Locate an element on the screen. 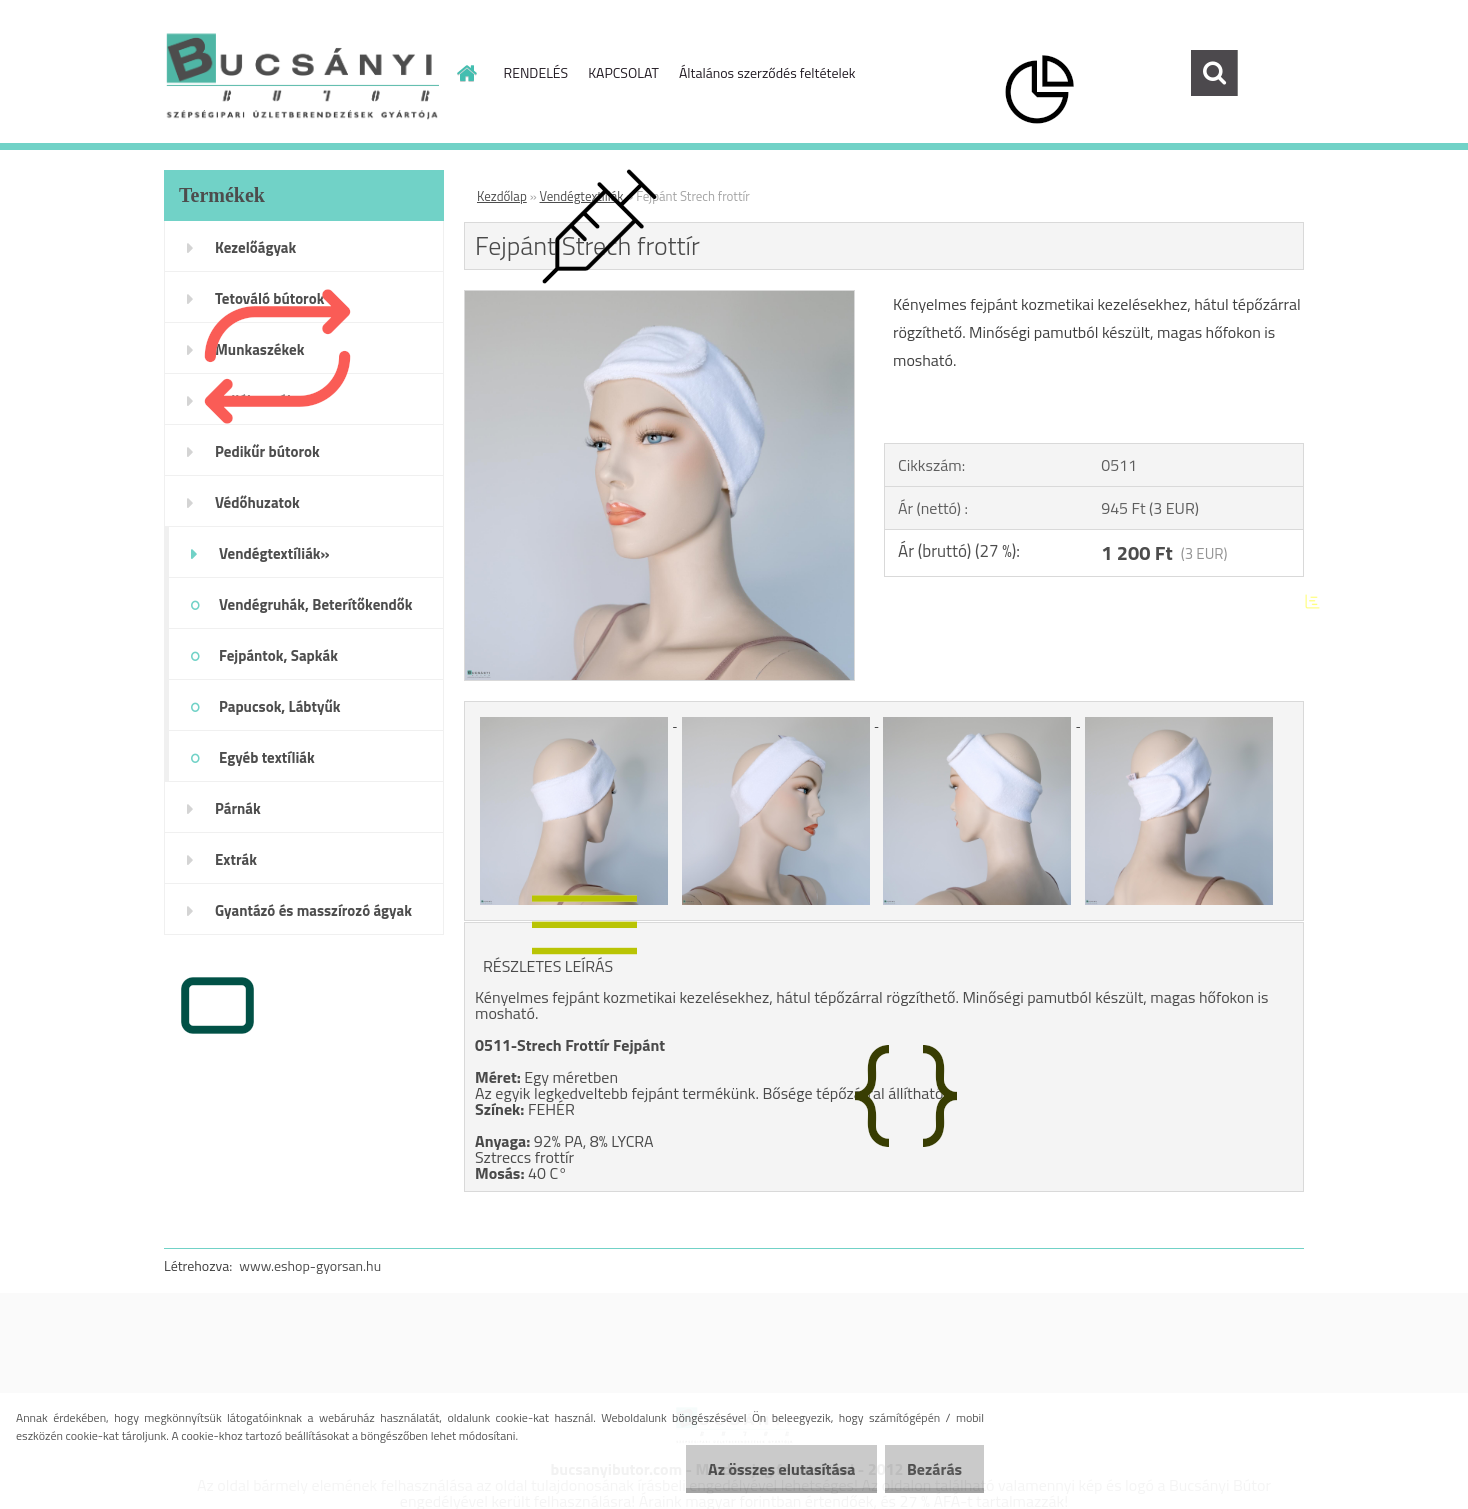  crop image to 7:5 aspect ratio is located at coordinates (217, 1005).